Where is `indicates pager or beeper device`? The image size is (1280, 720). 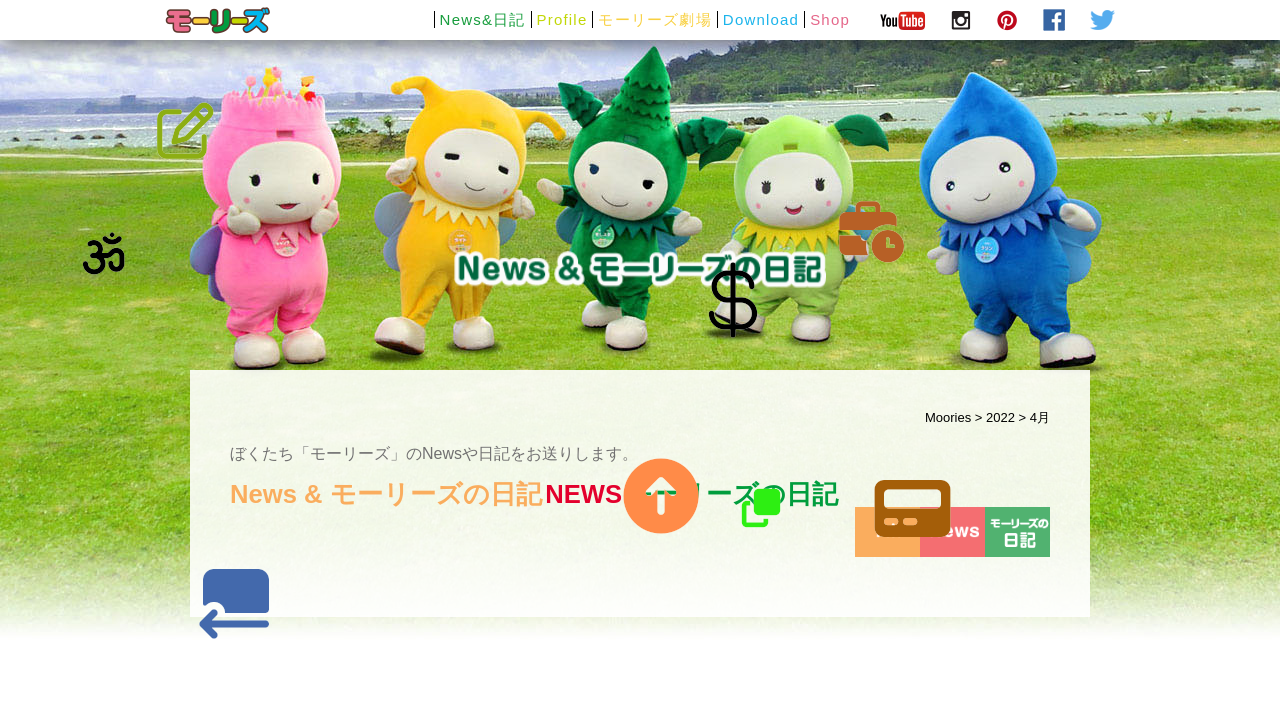 indicates pager or beeper device is located at coordinates (912, 508).